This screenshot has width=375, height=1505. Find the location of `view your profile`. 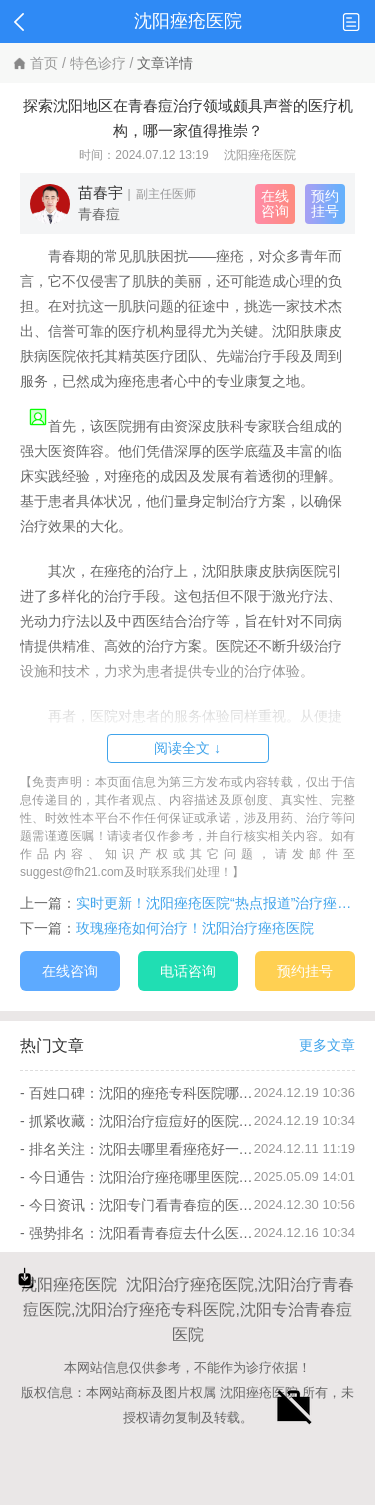

view your profile is located at coordinates (38, 417).